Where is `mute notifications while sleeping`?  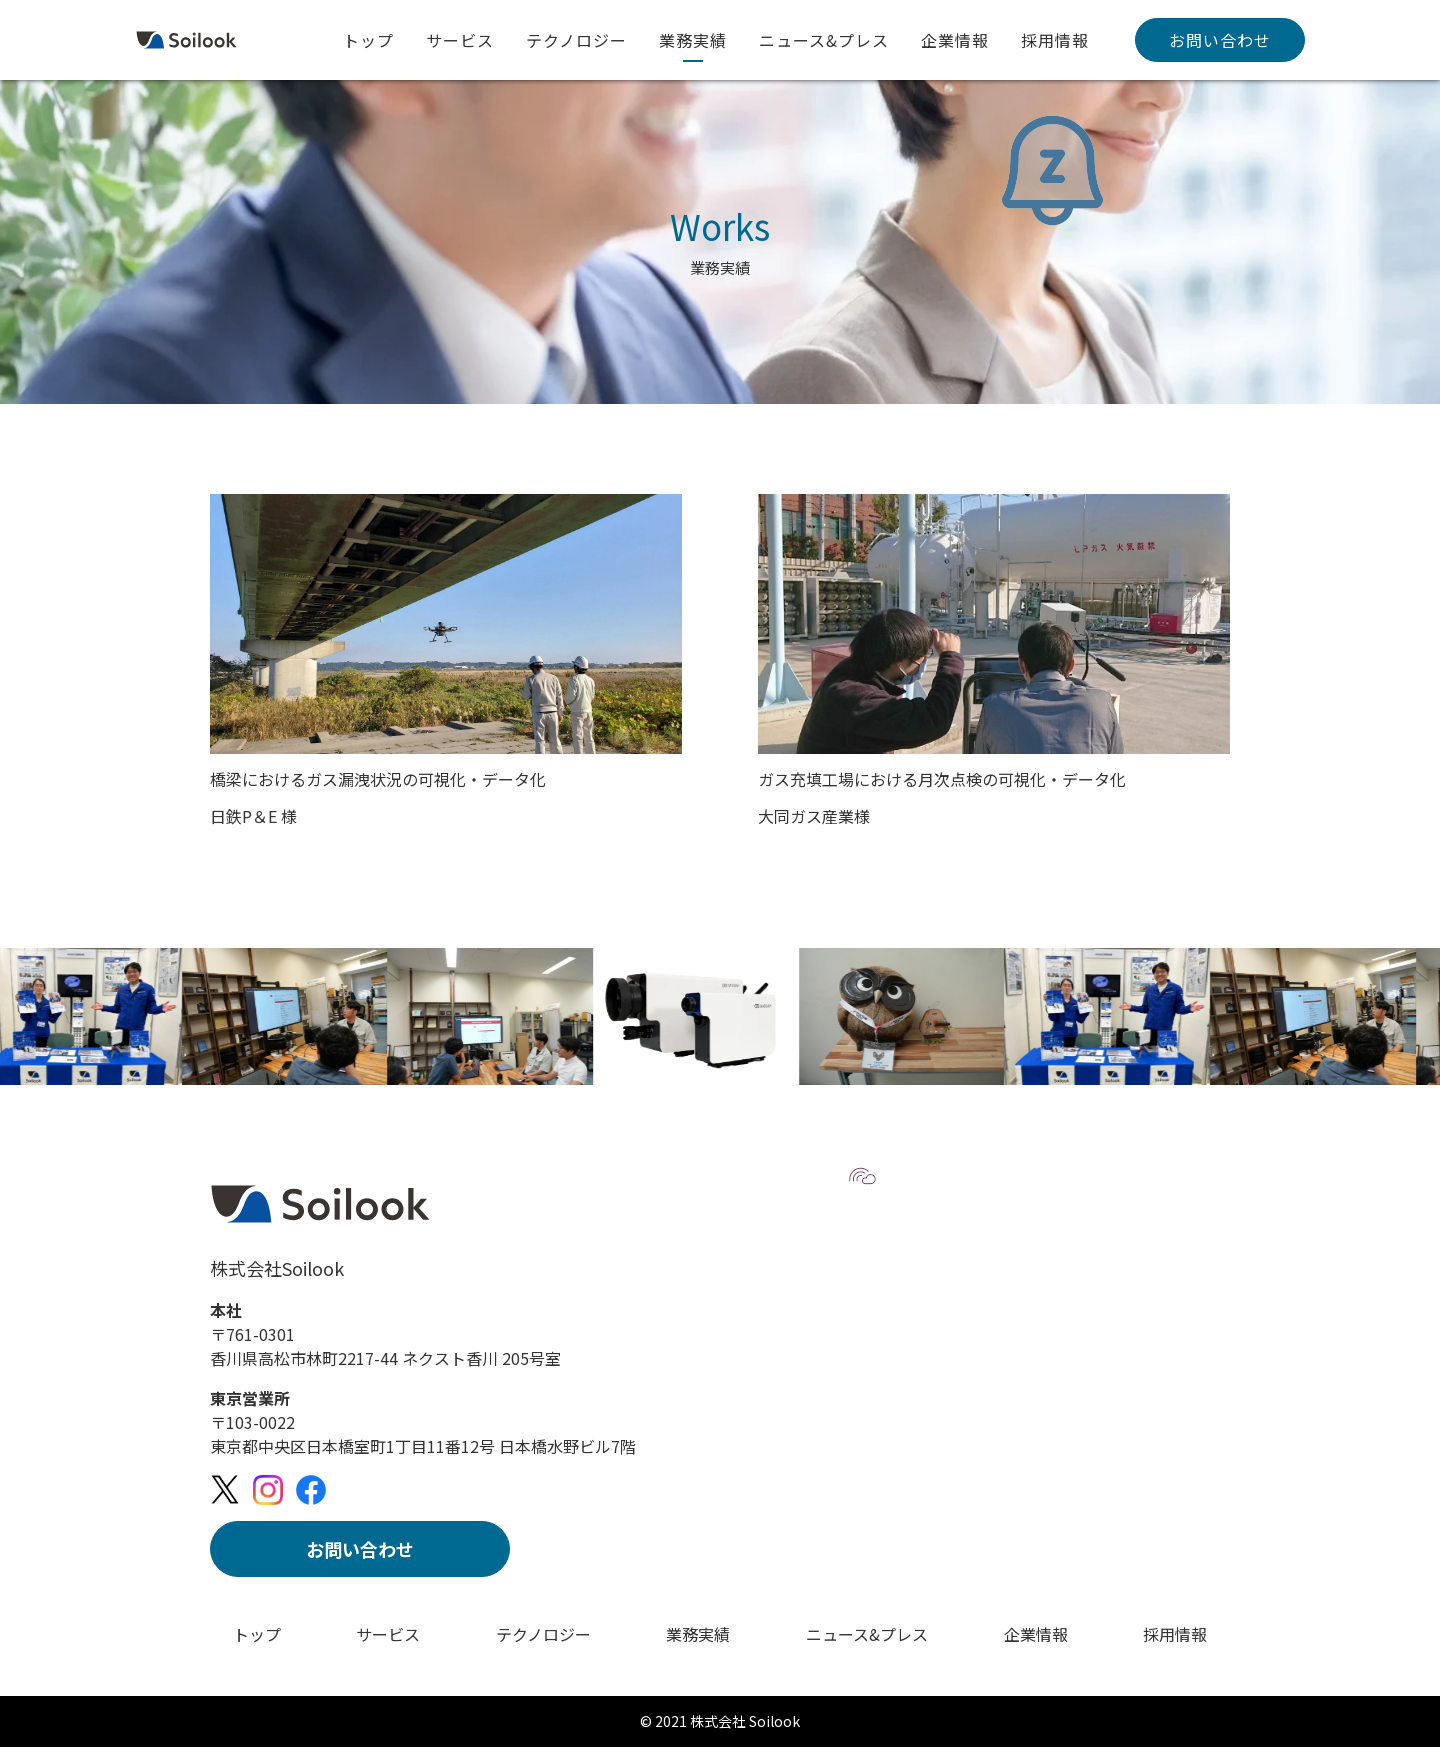
mute notifications while sleeping is located at coordinates (1052, 170).